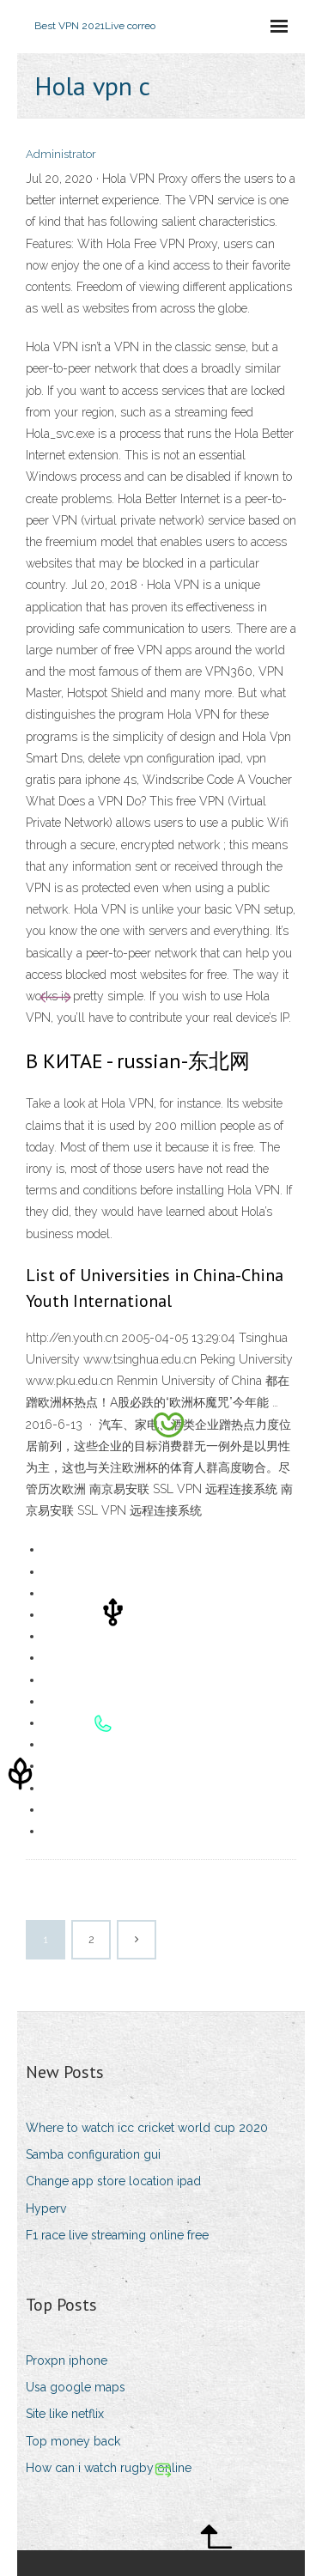  I want to click on open badoo dating app, so click(168, 1425).